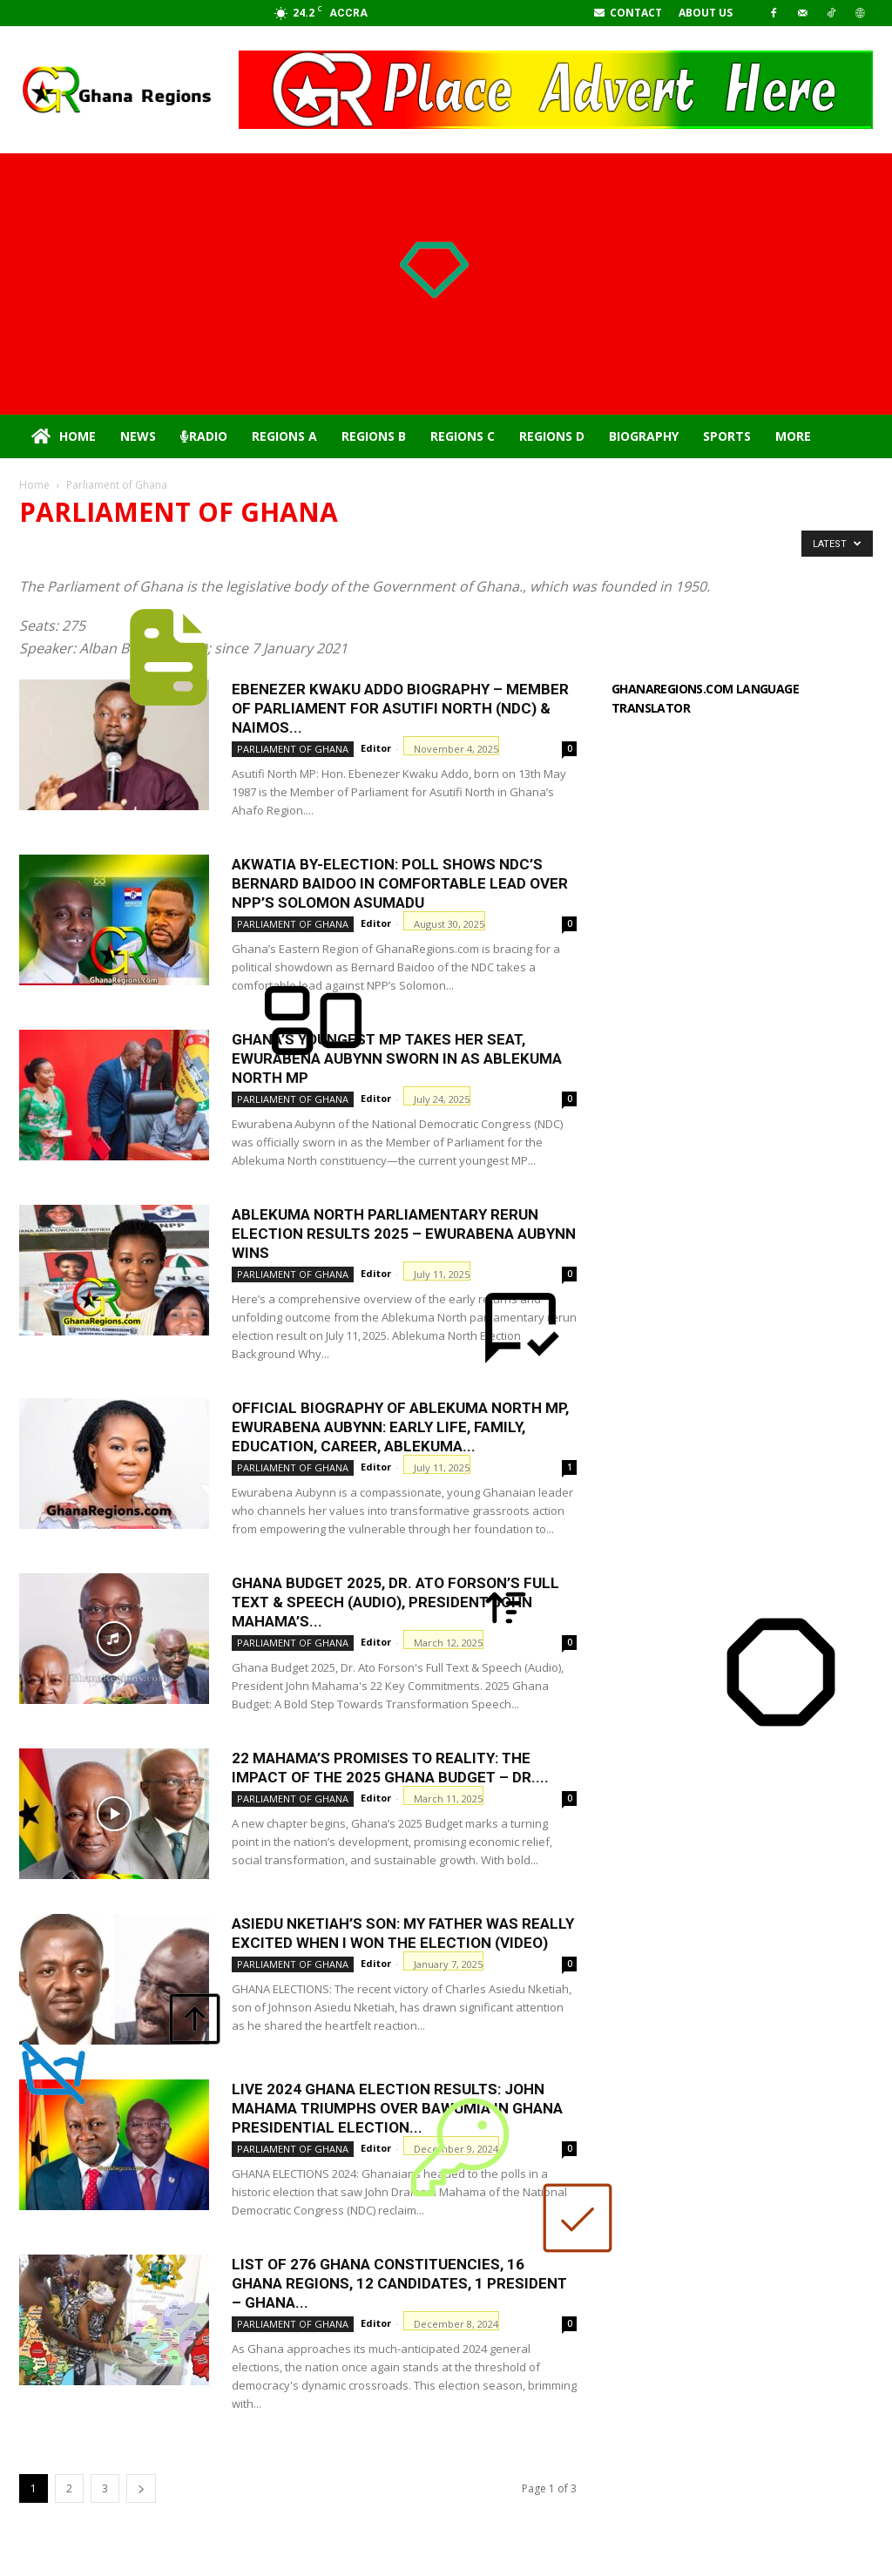 The height and width of the screenshot is (2576, 892). Describe the element at coordinates (434, 267) in the screenshot. I see `indicates Ruby programming language` at that location.